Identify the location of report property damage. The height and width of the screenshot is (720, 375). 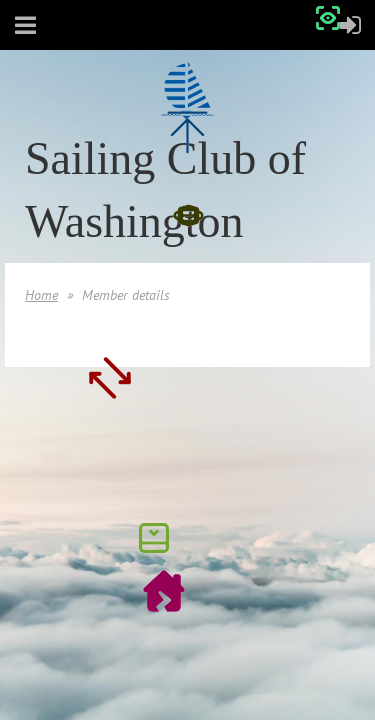
(164, 591).